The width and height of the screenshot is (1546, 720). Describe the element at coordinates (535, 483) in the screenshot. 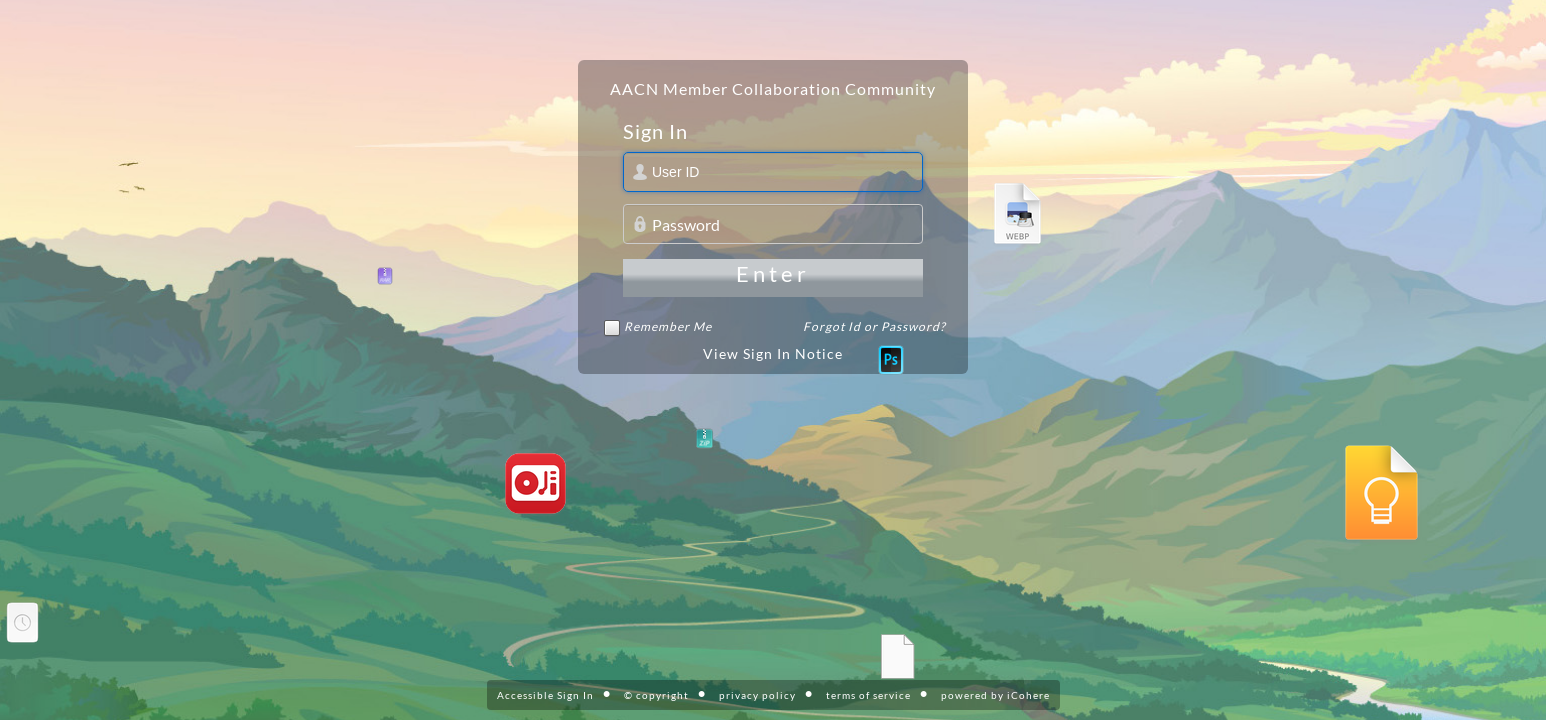

I see `open monophony music player app` at that location.